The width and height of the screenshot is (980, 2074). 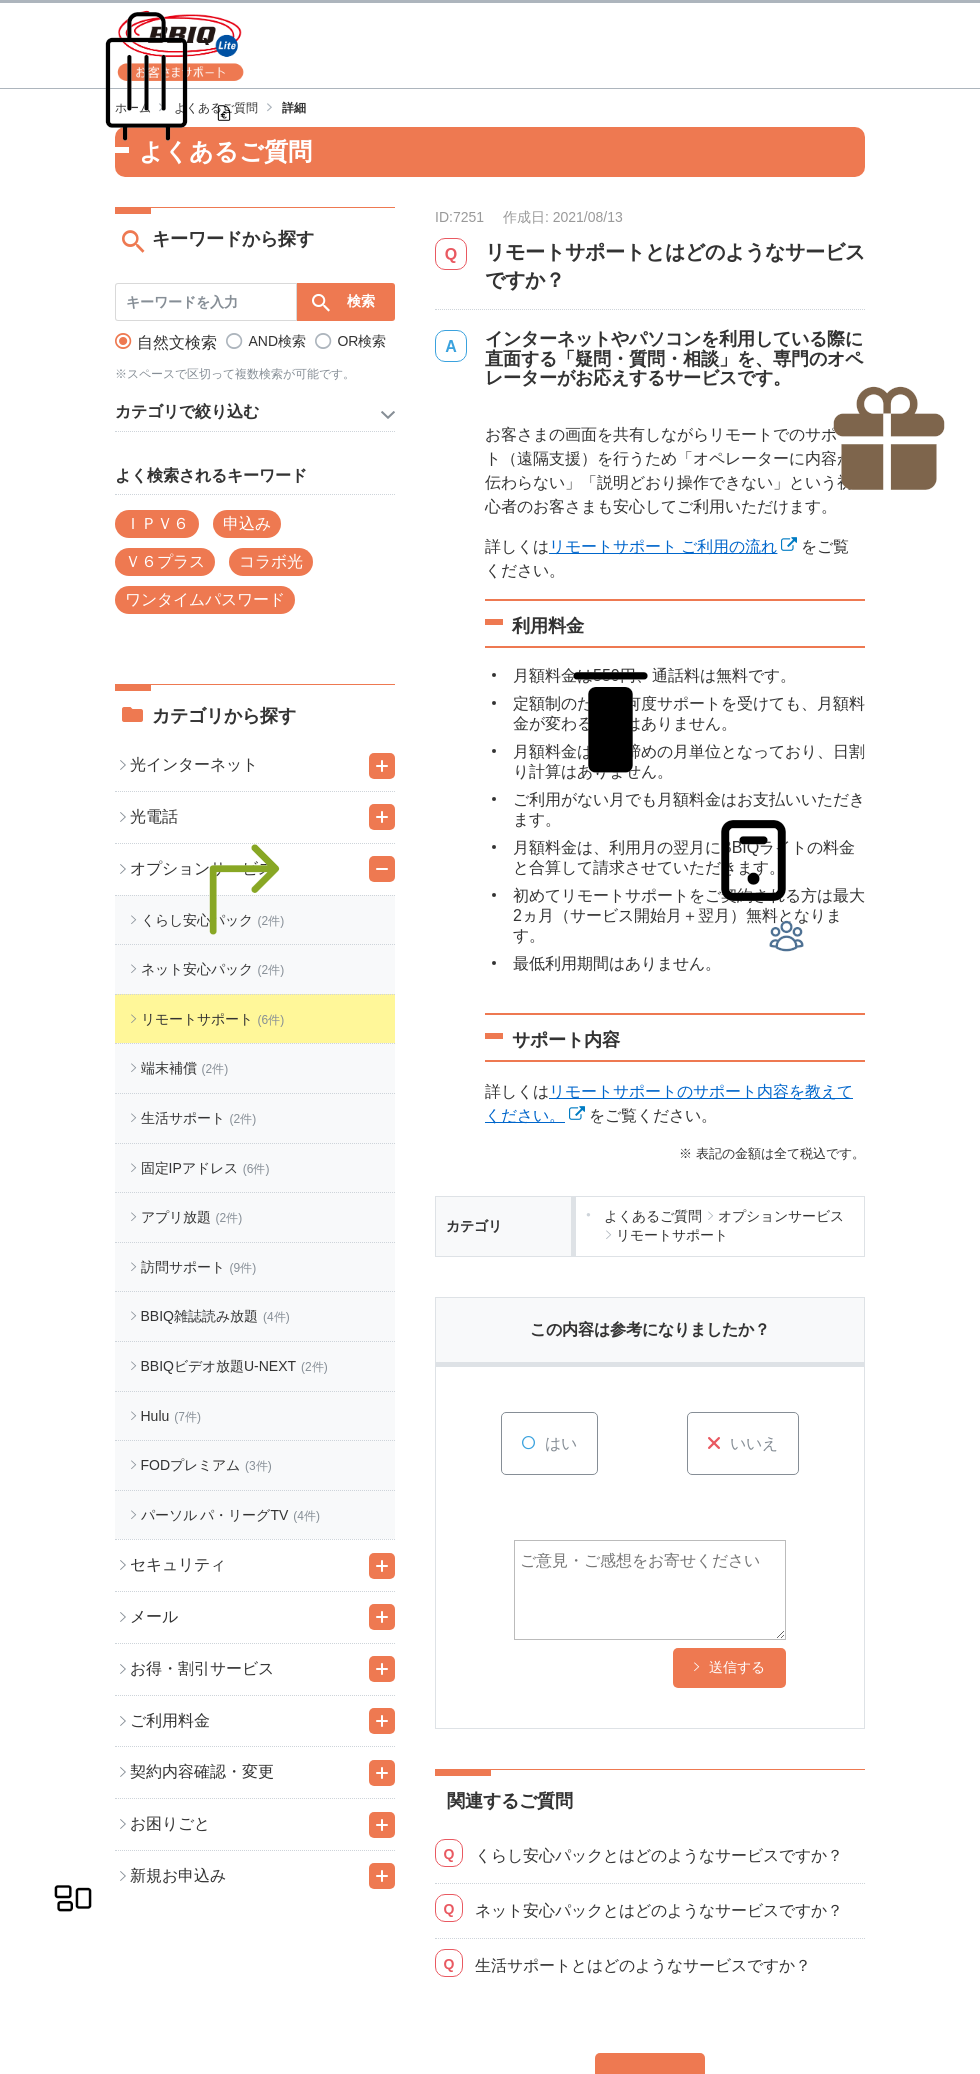 I want to click on access gifts or rewards, so click(x=889, y=439).